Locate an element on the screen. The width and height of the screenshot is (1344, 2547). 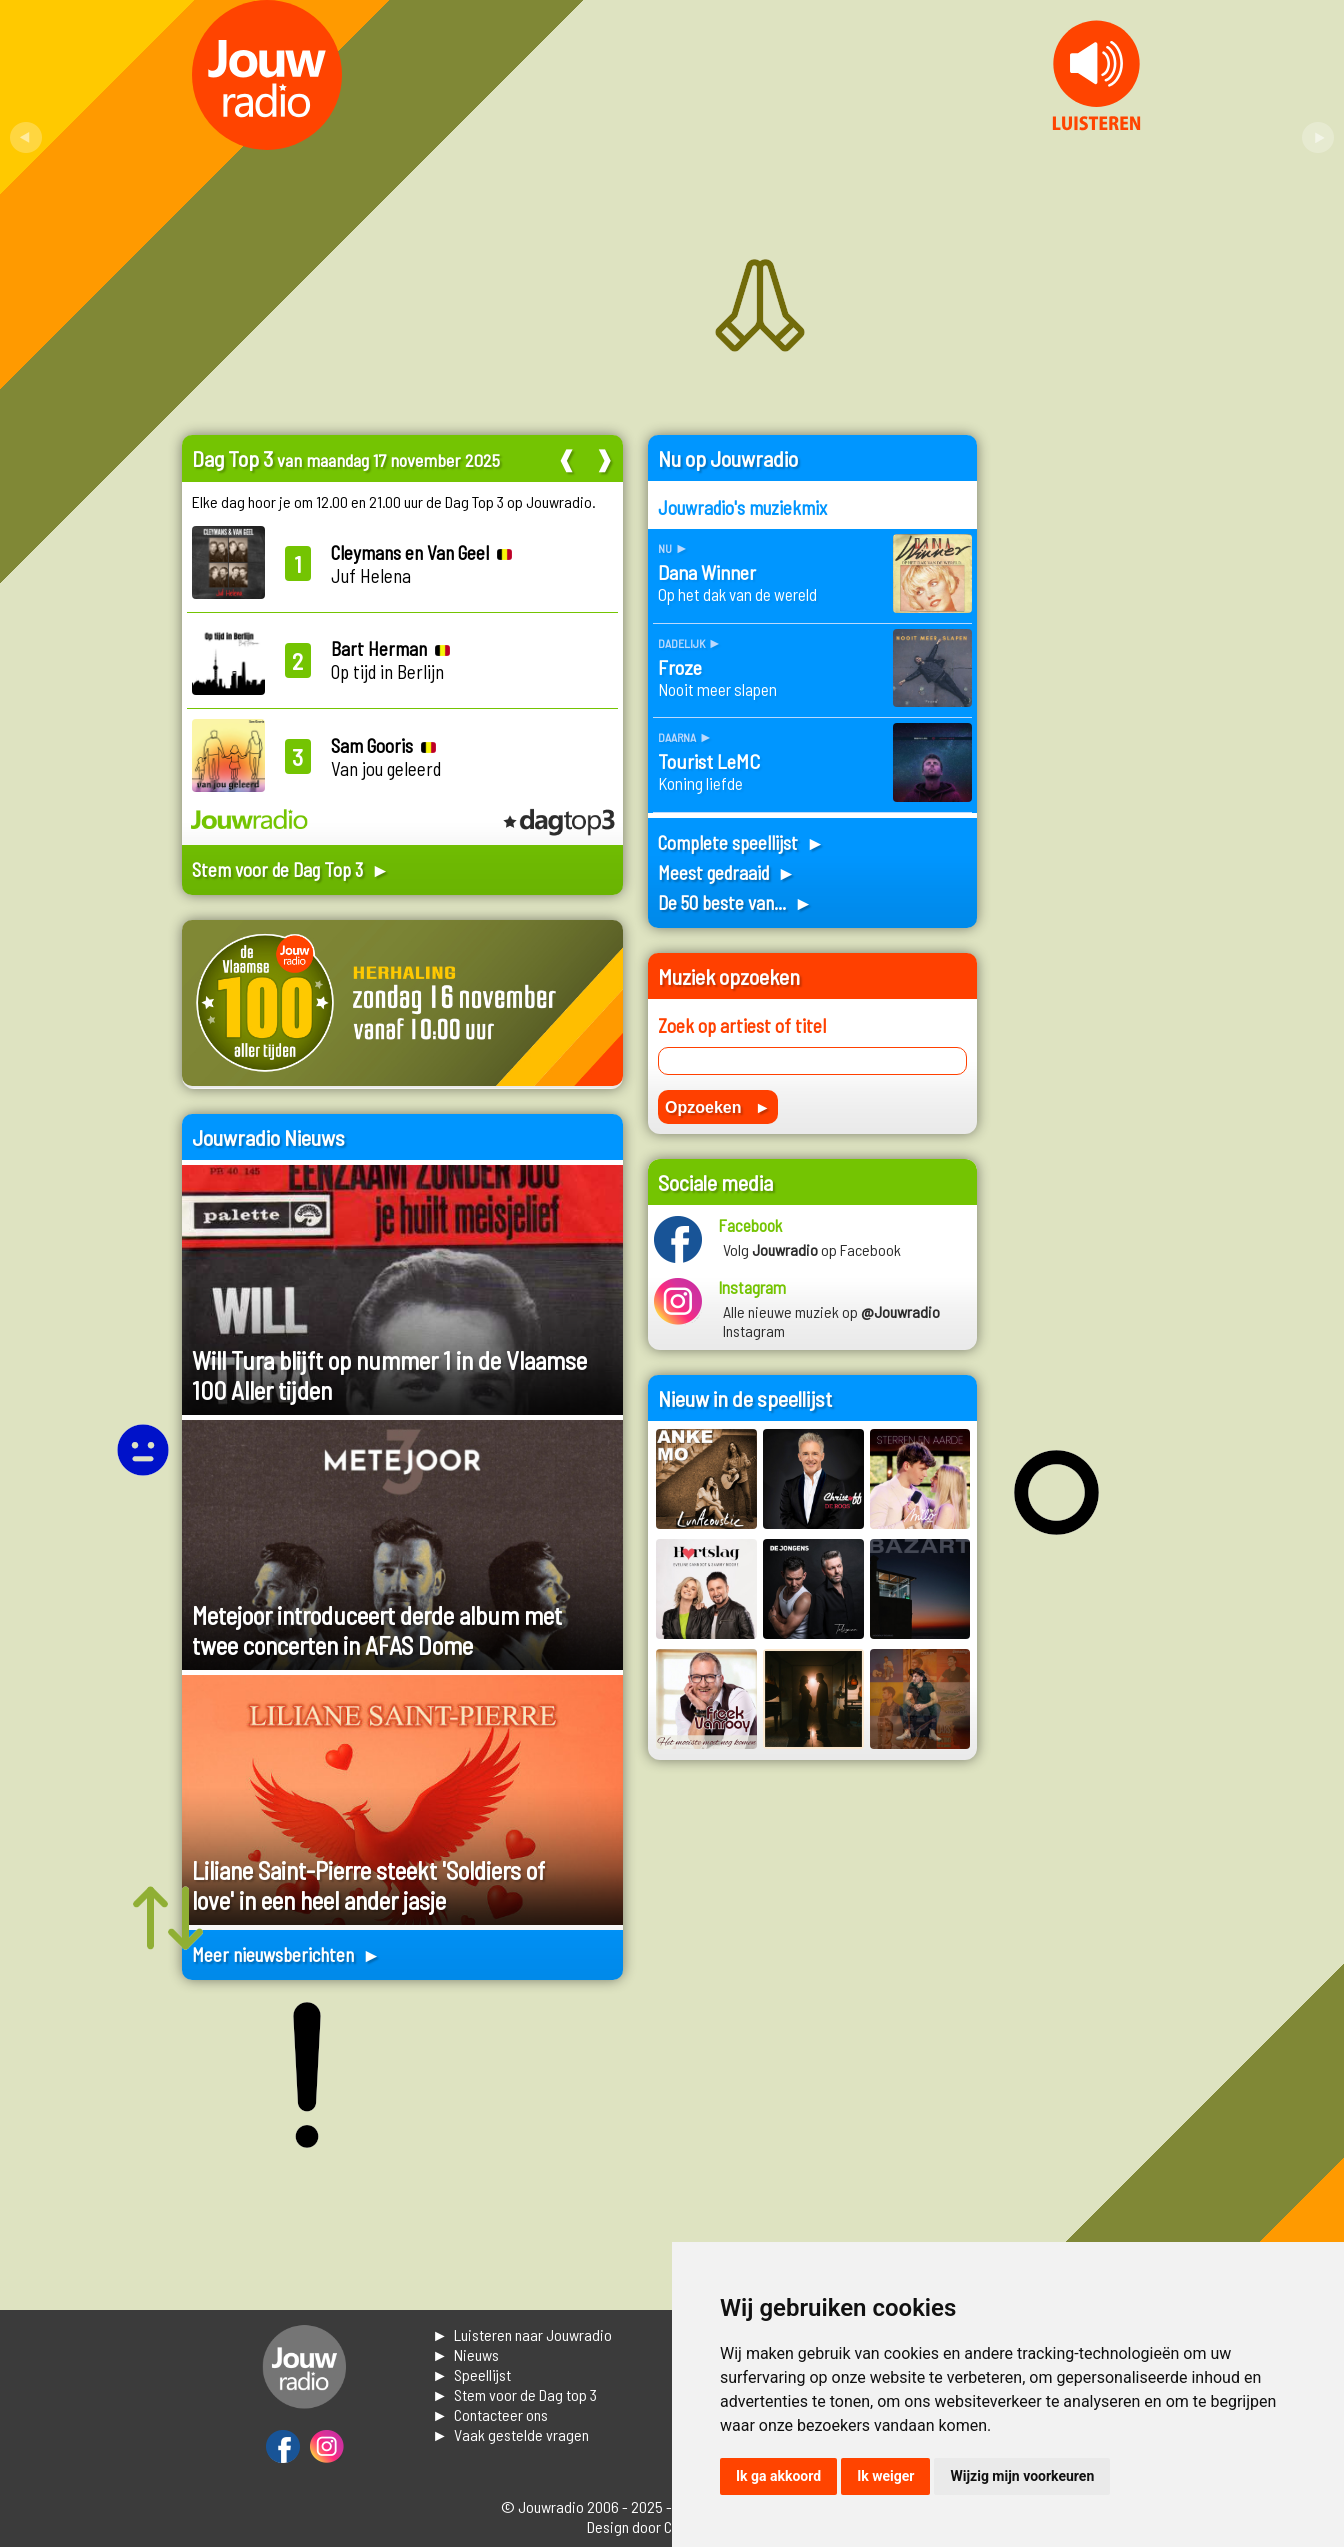
express gratitude or thanks is located at coordinates (760, 307).